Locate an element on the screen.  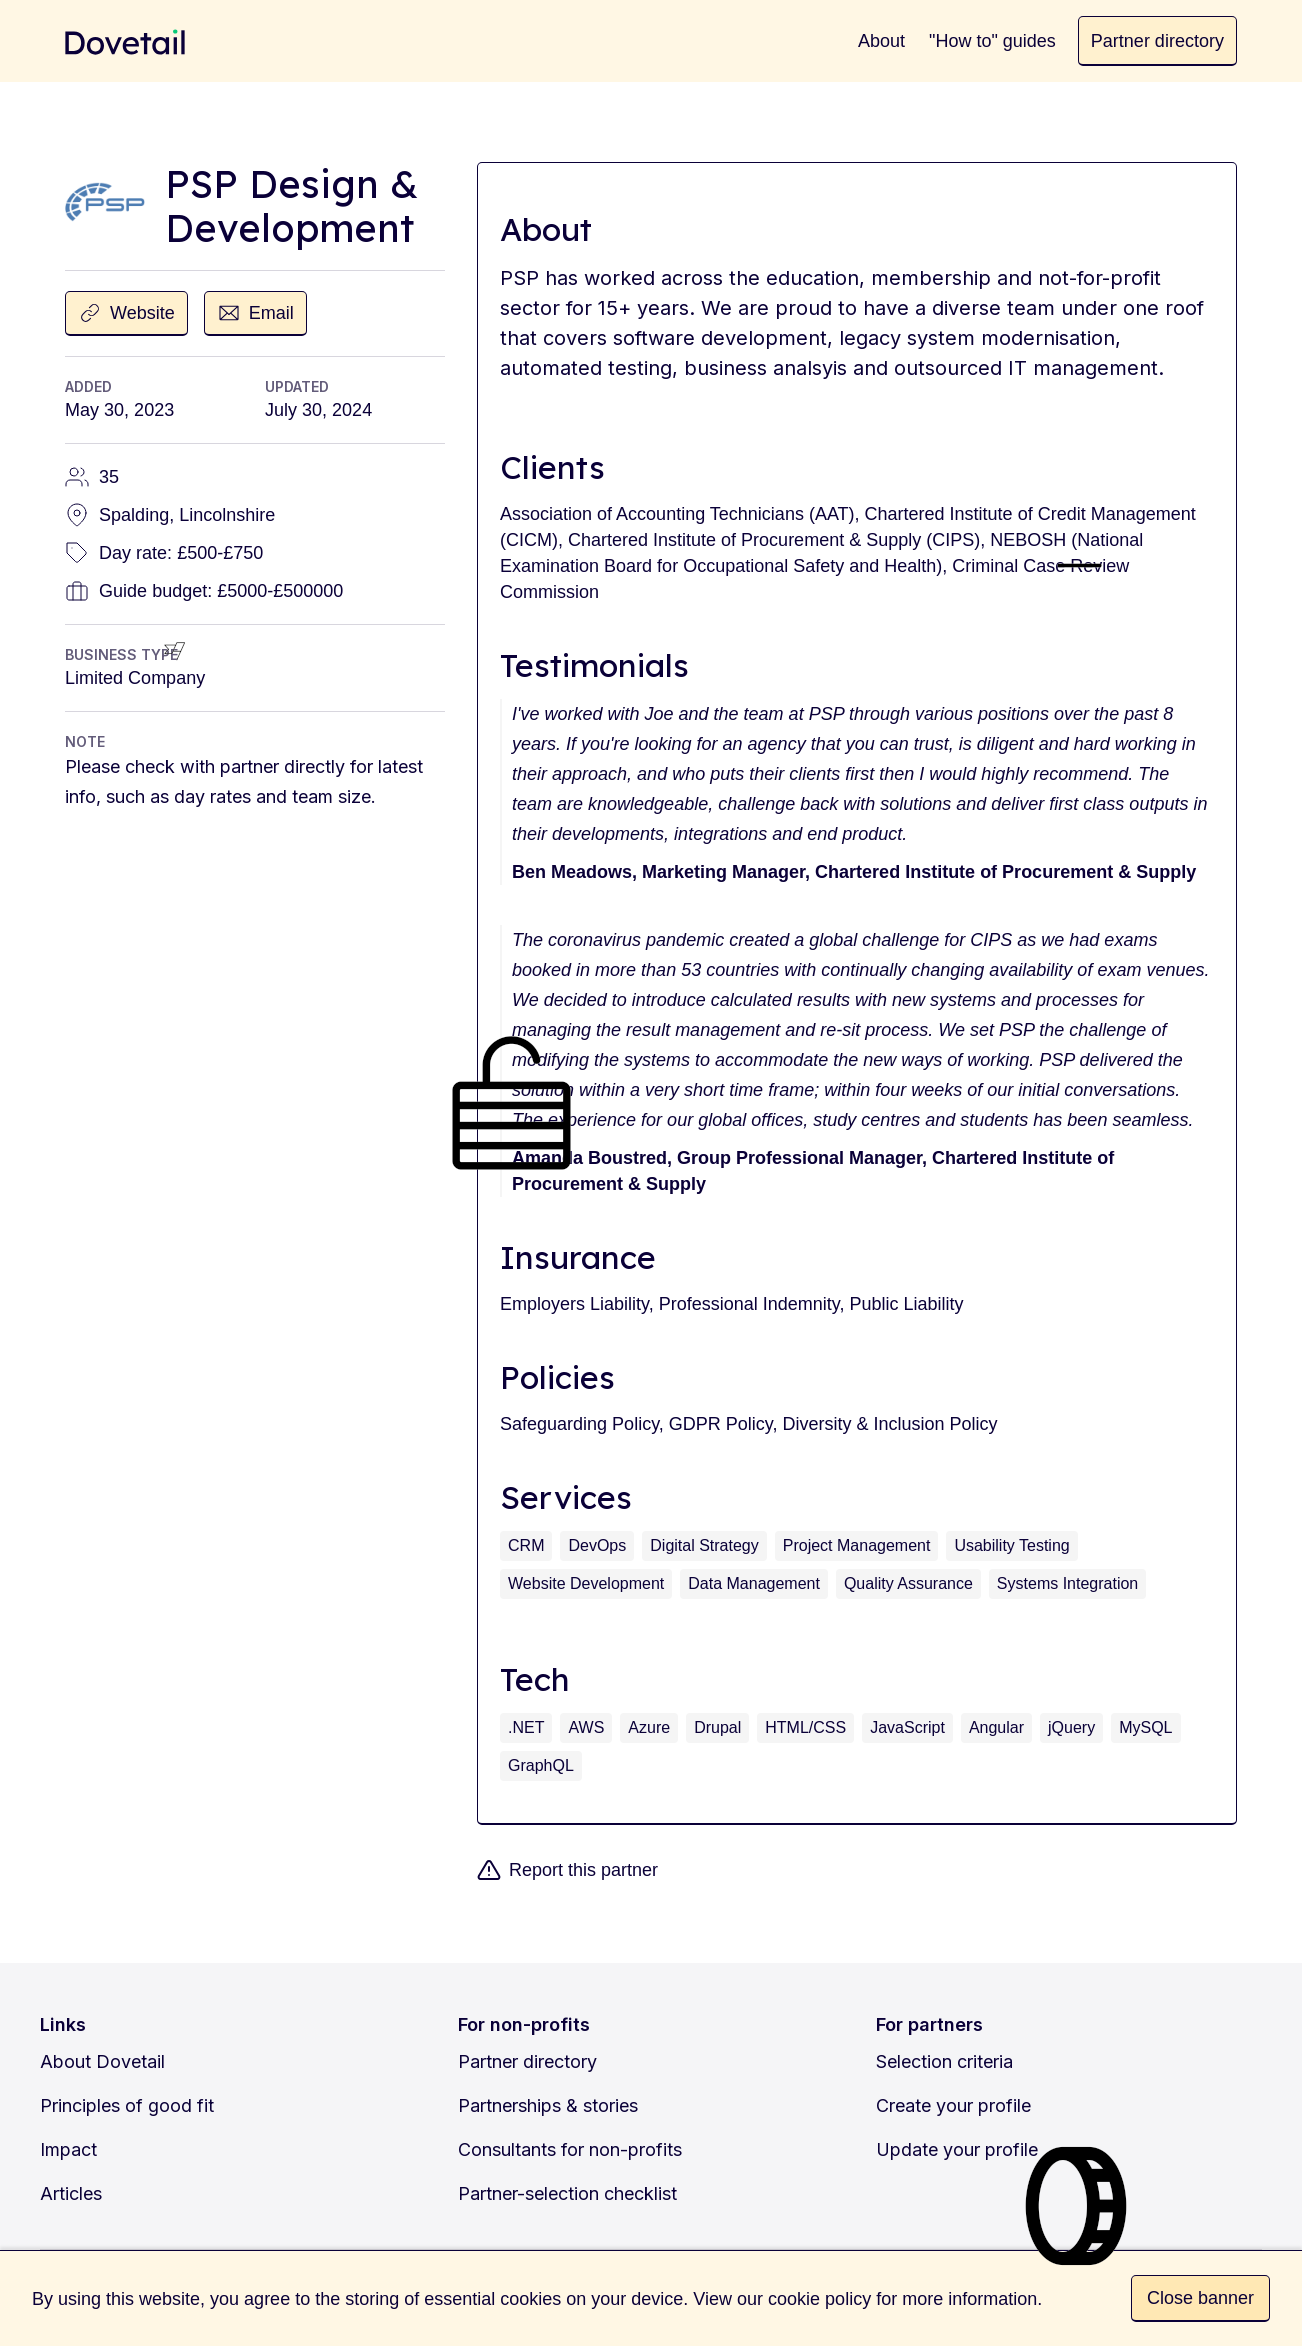
view your coin balance or currency is located at coordinates (1076, 2206).